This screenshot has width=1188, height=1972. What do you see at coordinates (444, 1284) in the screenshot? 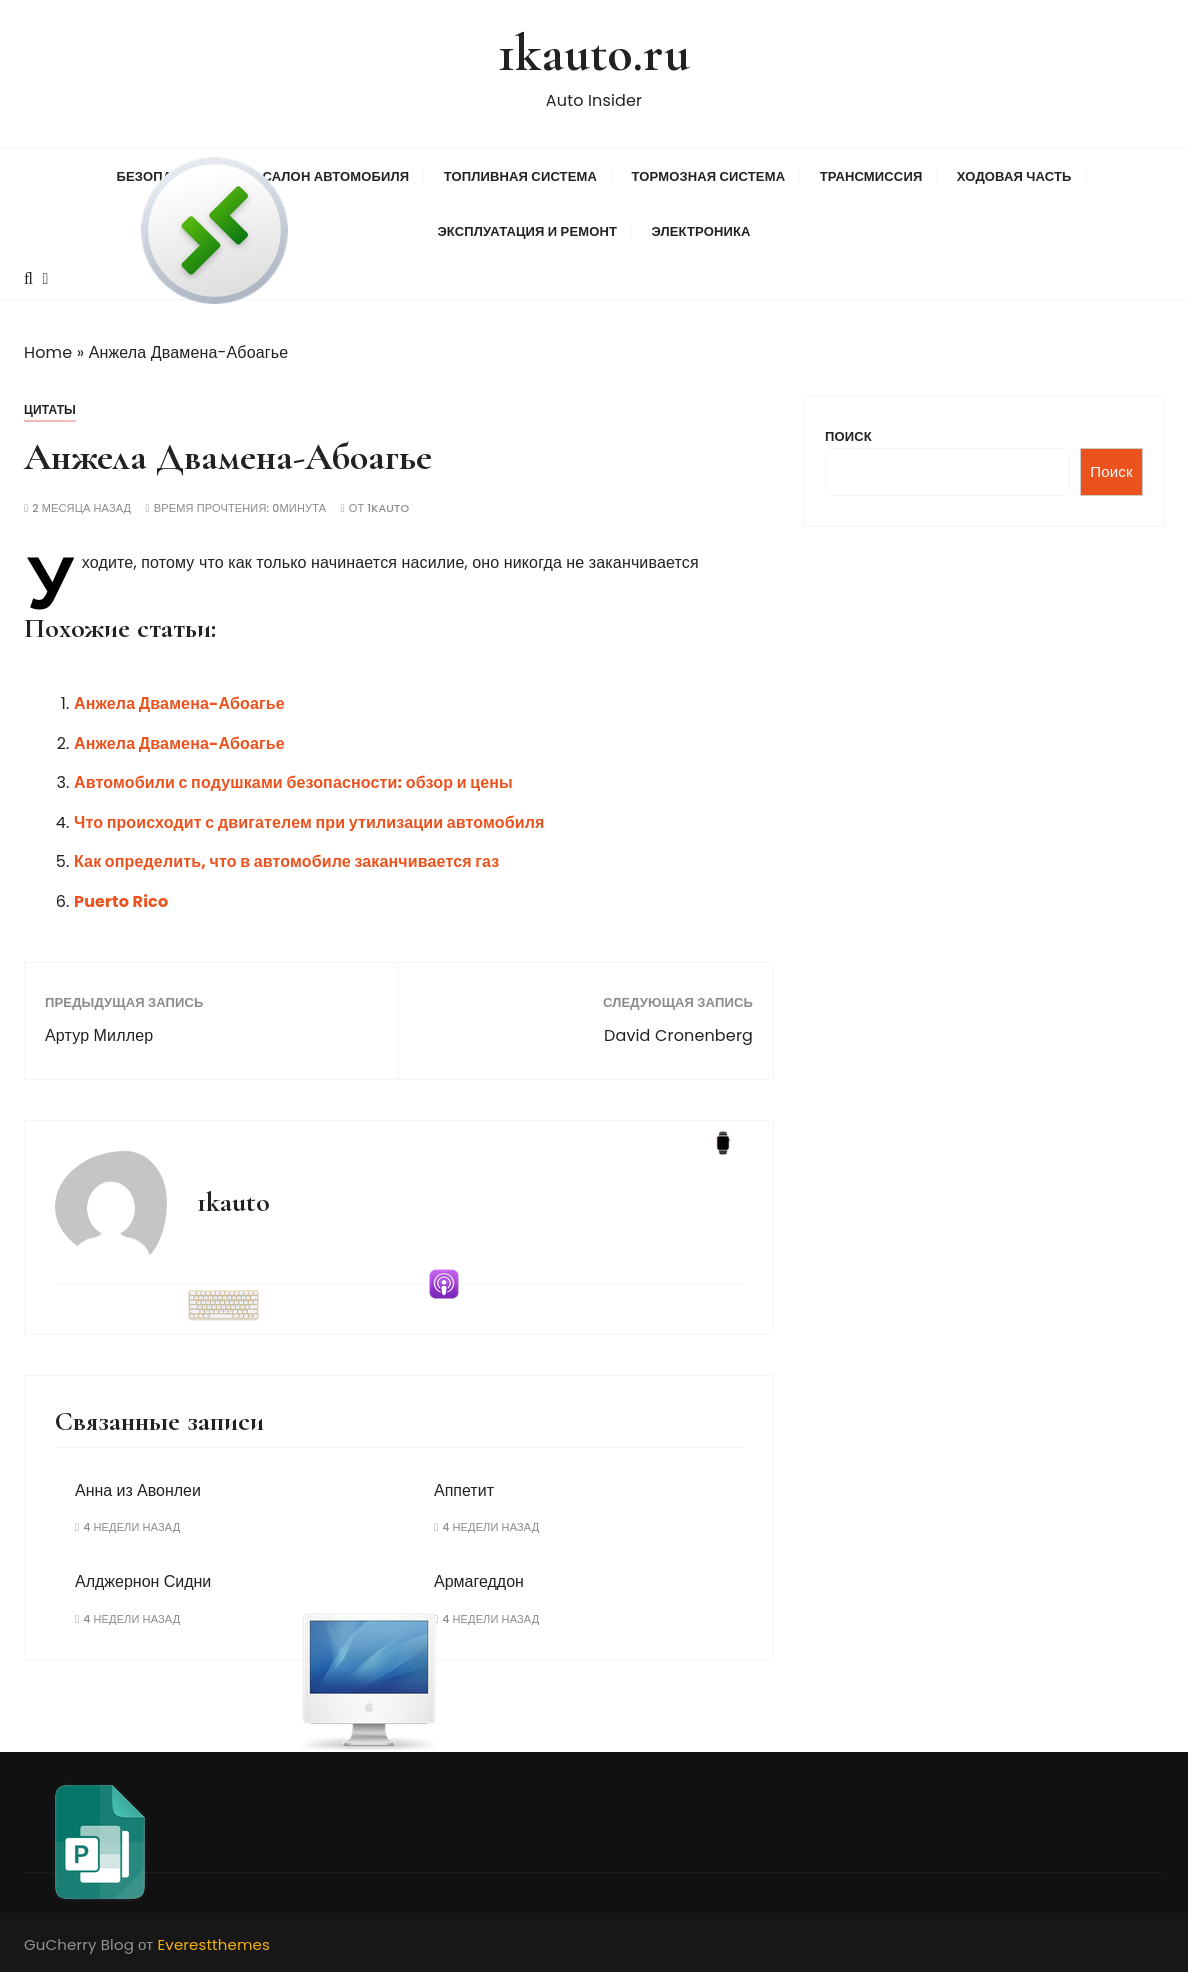
I see `open the podcasts app` at bounding box center [444, 1284].